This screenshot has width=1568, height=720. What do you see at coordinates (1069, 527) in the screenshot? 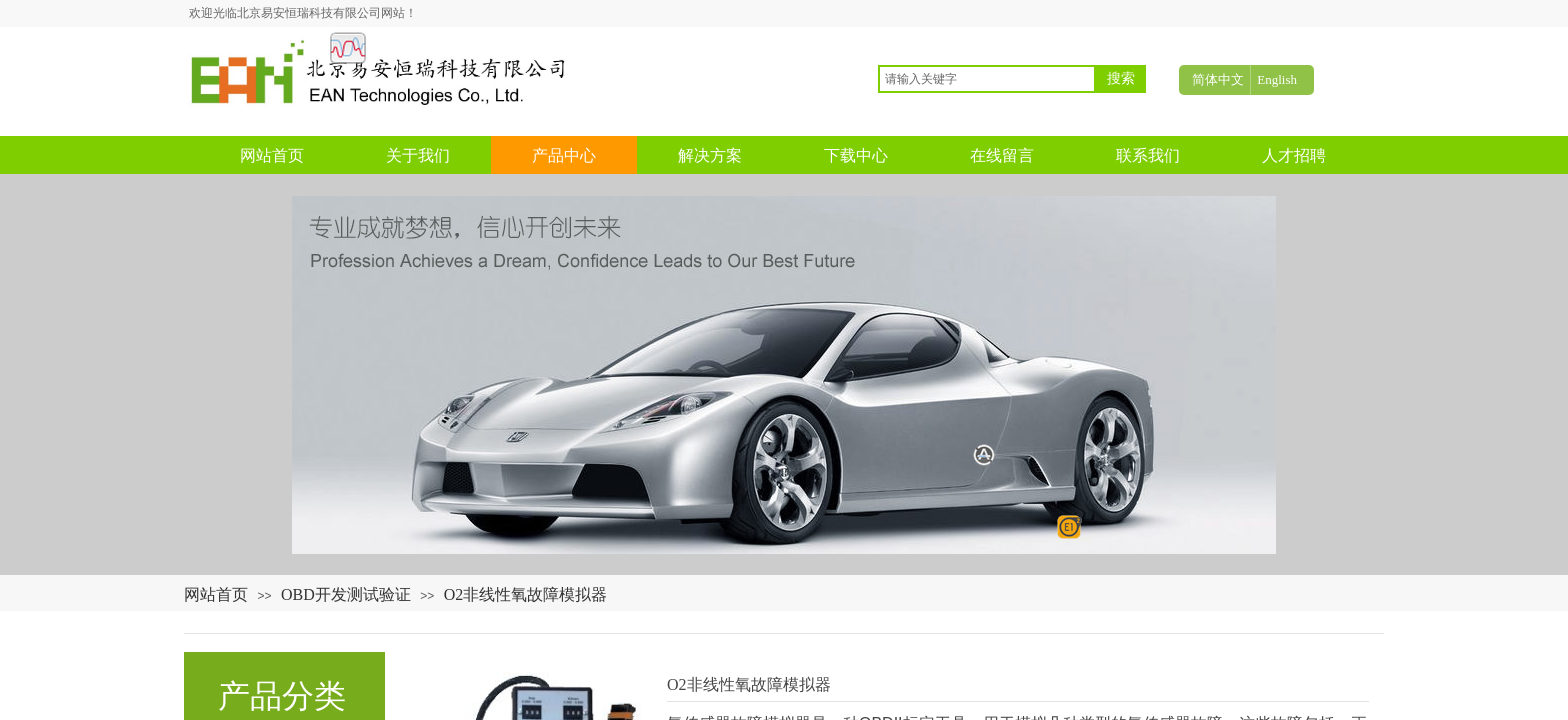
I see `launch Half-Life 2: Episode One` at bounding box center [1069, 527].